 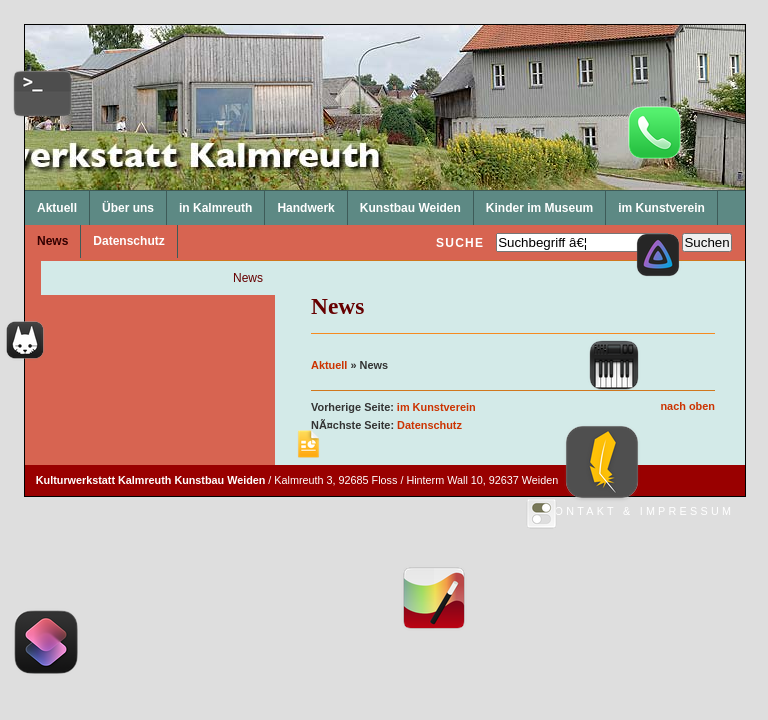 I want to click on launch winetricks application, so click(x=434, y=598).